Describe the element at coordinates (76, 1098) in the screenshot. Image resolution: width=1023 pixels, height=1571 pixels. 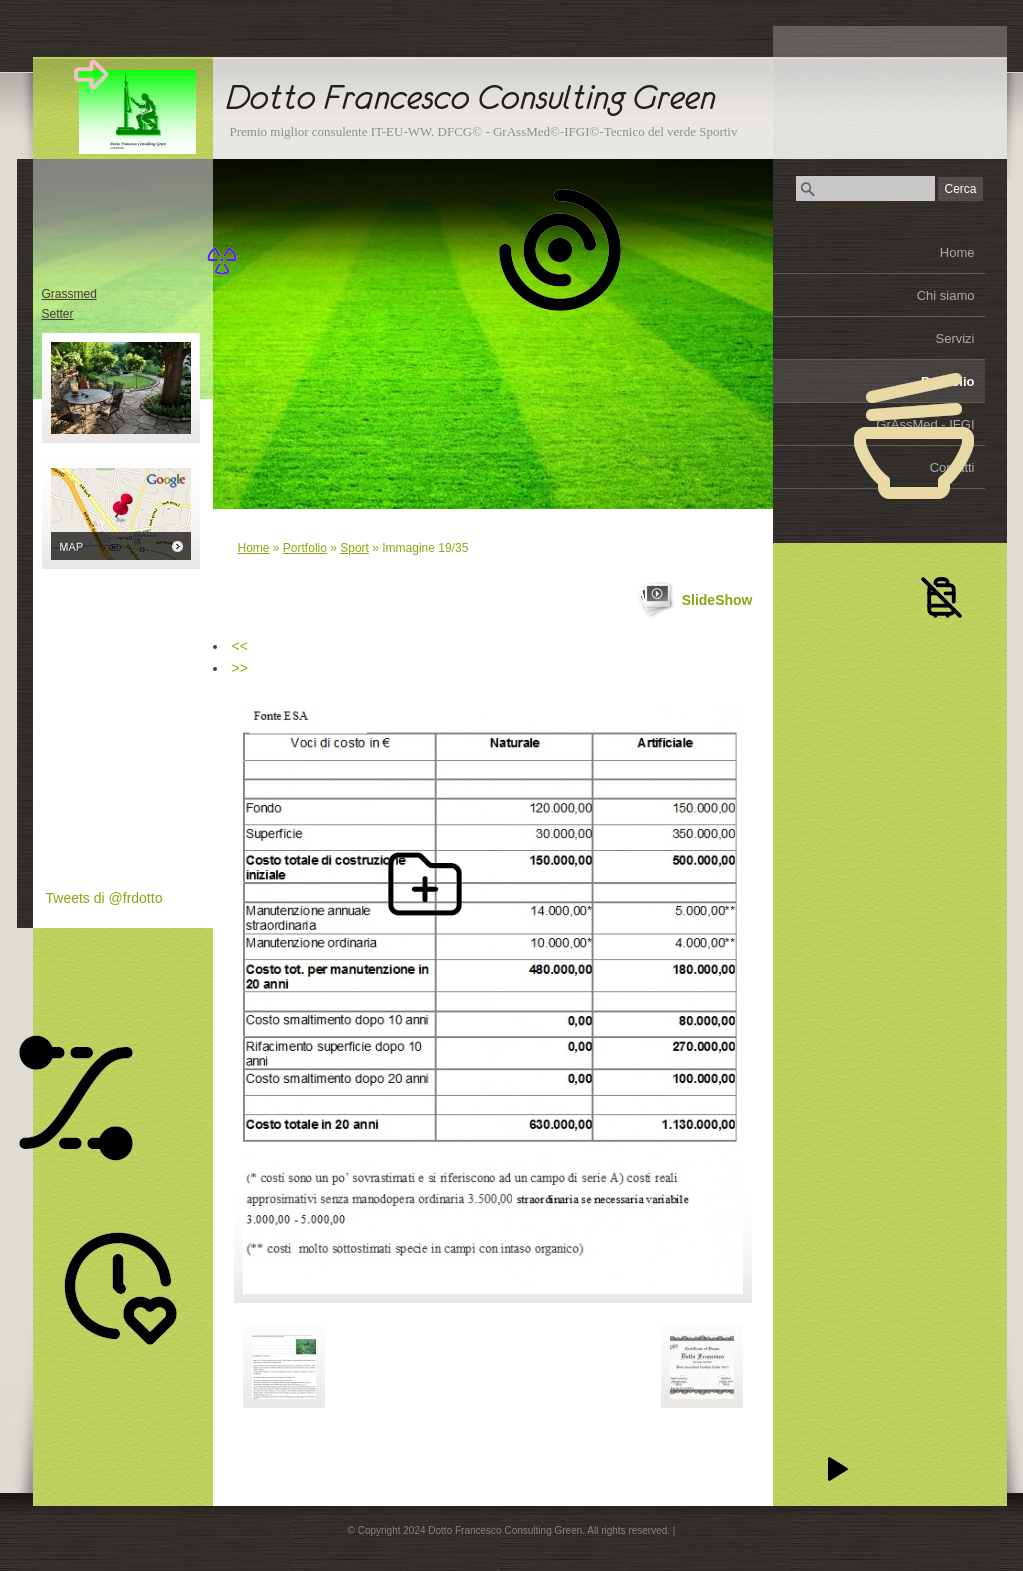
I see `adjust animation easing curve control points` at that location.